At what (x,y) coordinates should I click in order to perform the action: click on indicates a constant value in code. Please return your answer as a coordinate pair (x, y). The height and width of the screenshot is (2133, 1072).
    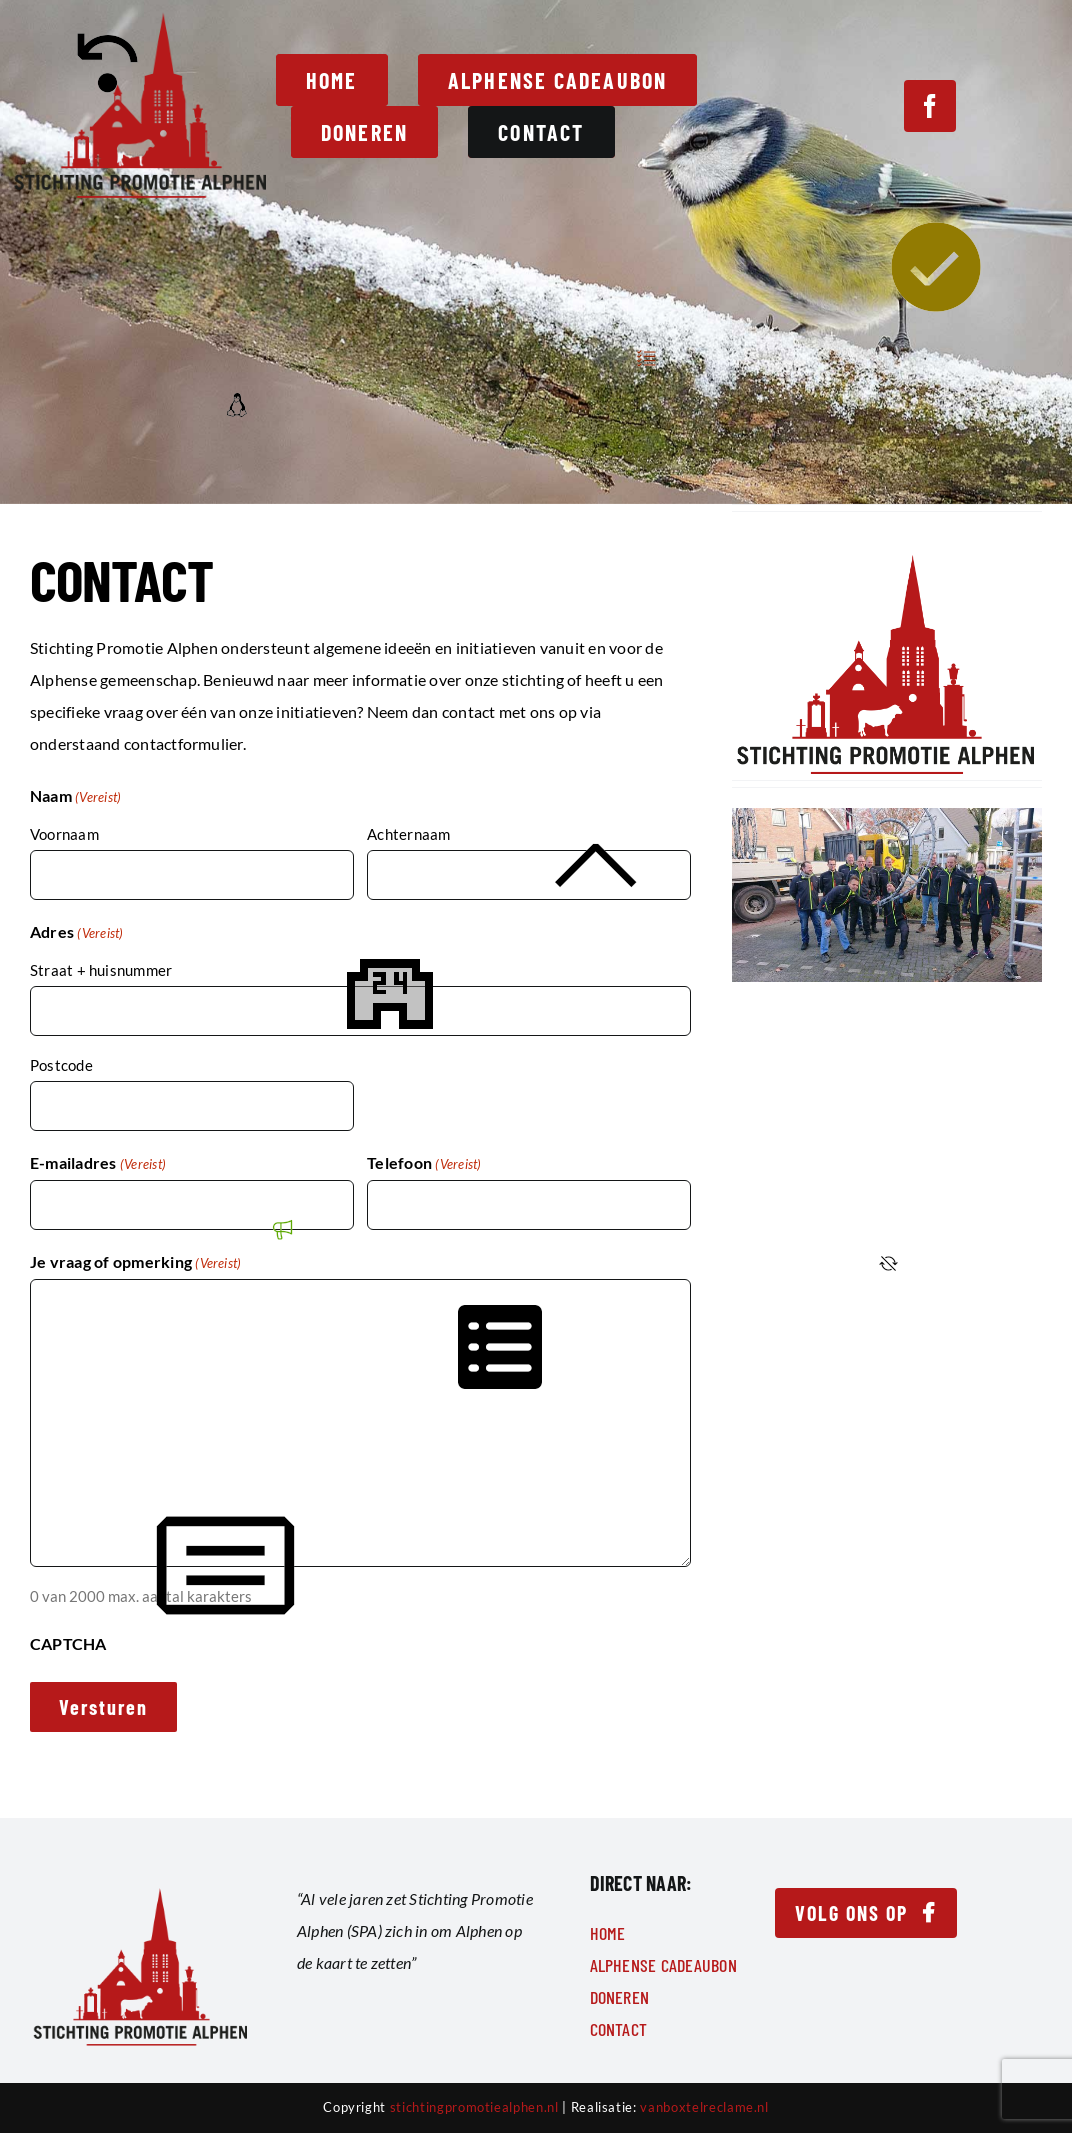
    Looking at the image, I should click on (225, 1565).